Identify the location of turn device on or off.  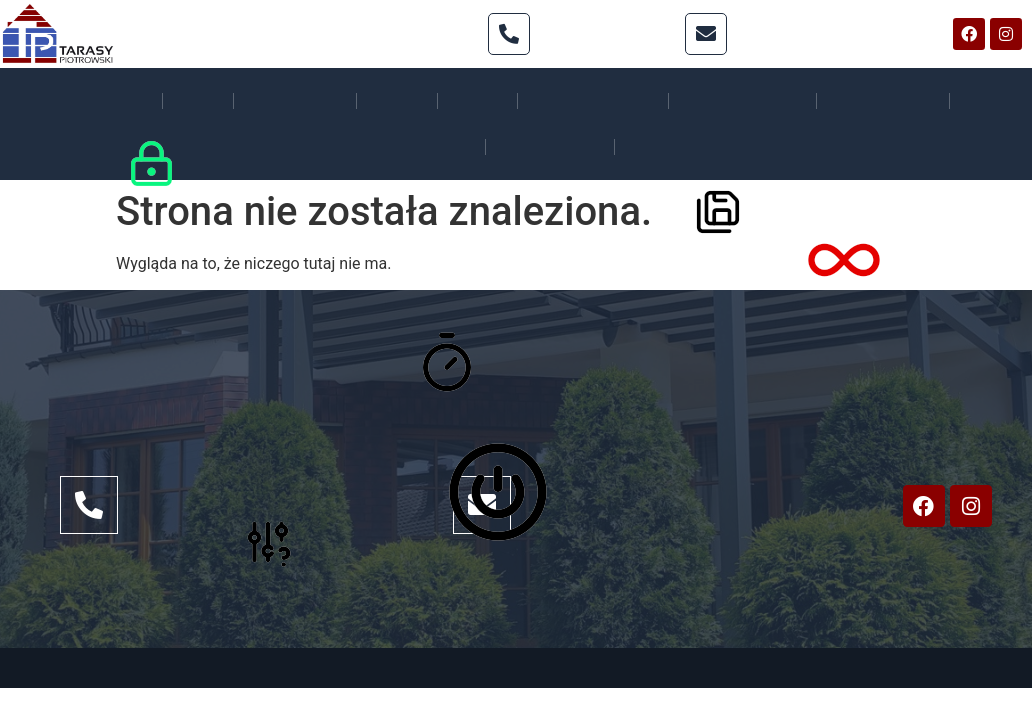
(498, 492).